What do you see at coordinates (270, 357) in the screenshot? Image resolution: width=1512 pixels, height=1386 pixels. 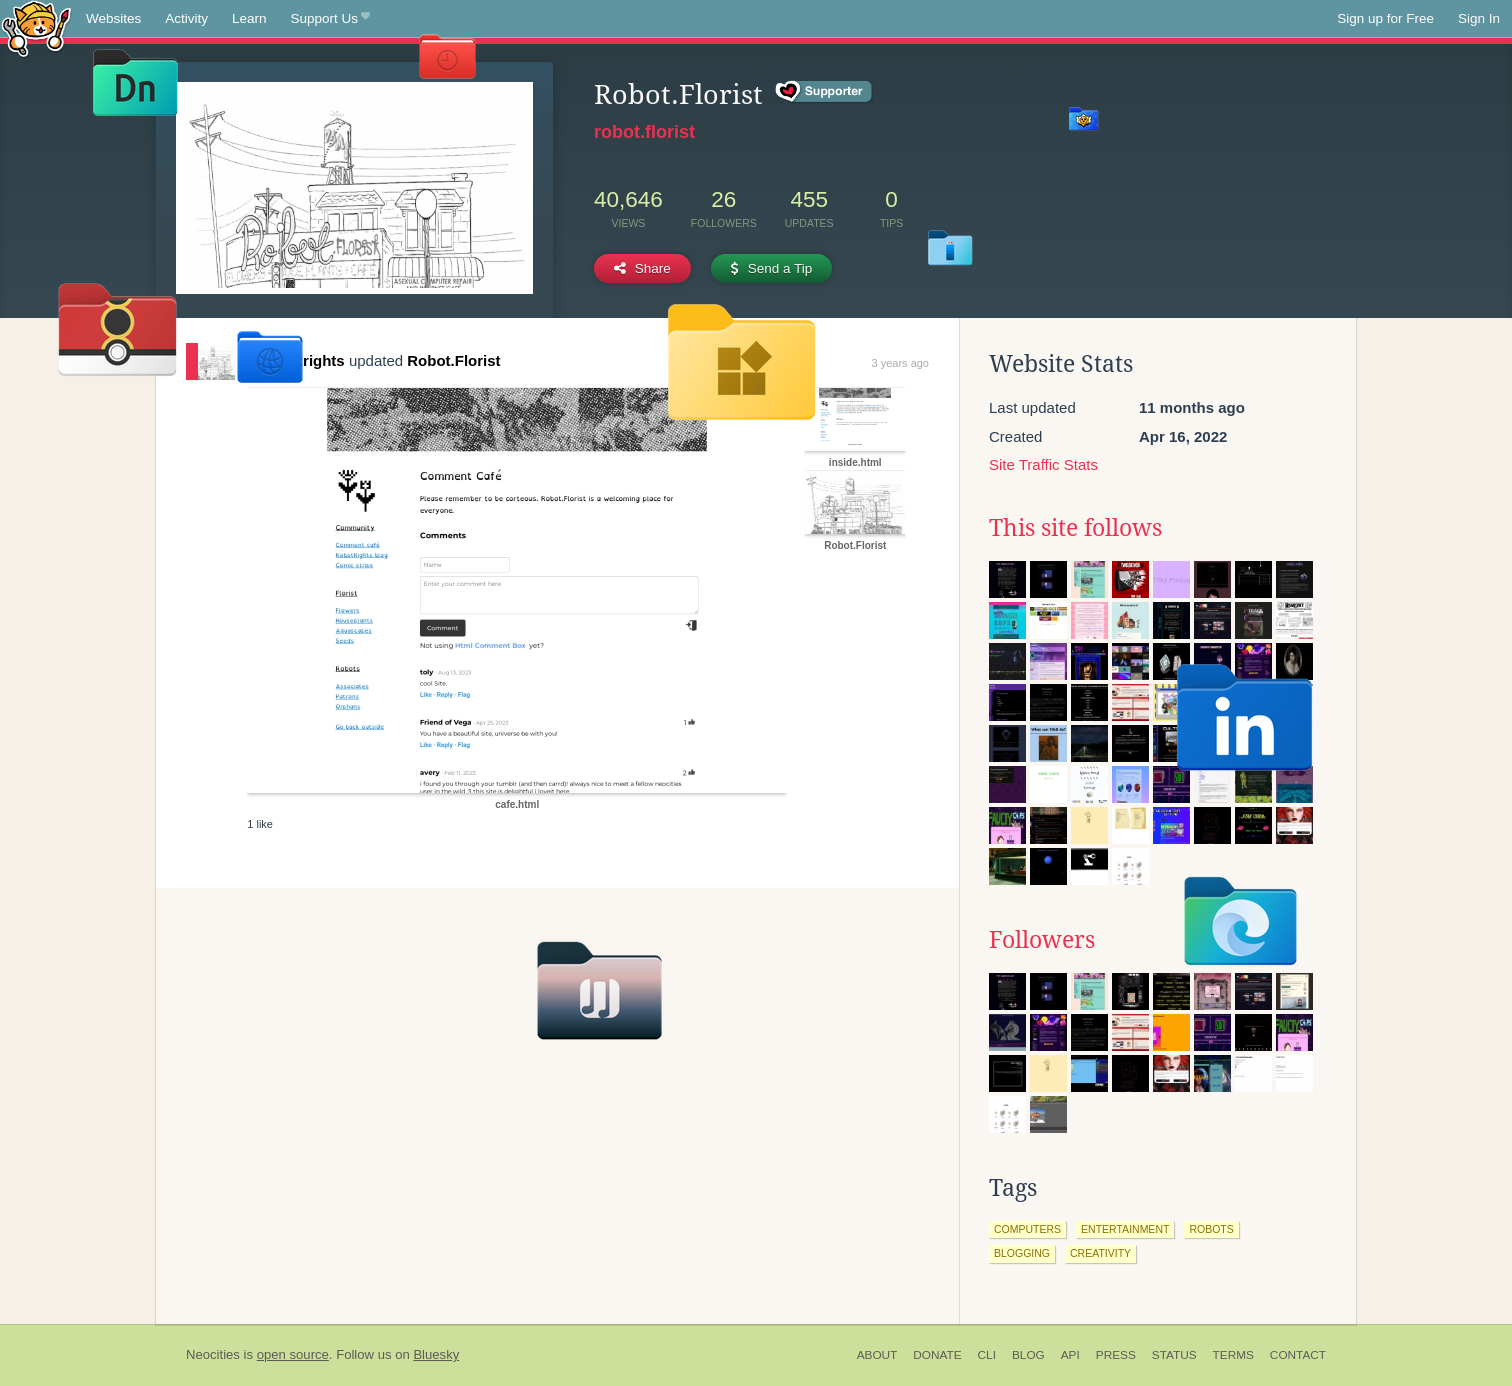 I see `folder containing html web files` at bounding box center [270, 357].